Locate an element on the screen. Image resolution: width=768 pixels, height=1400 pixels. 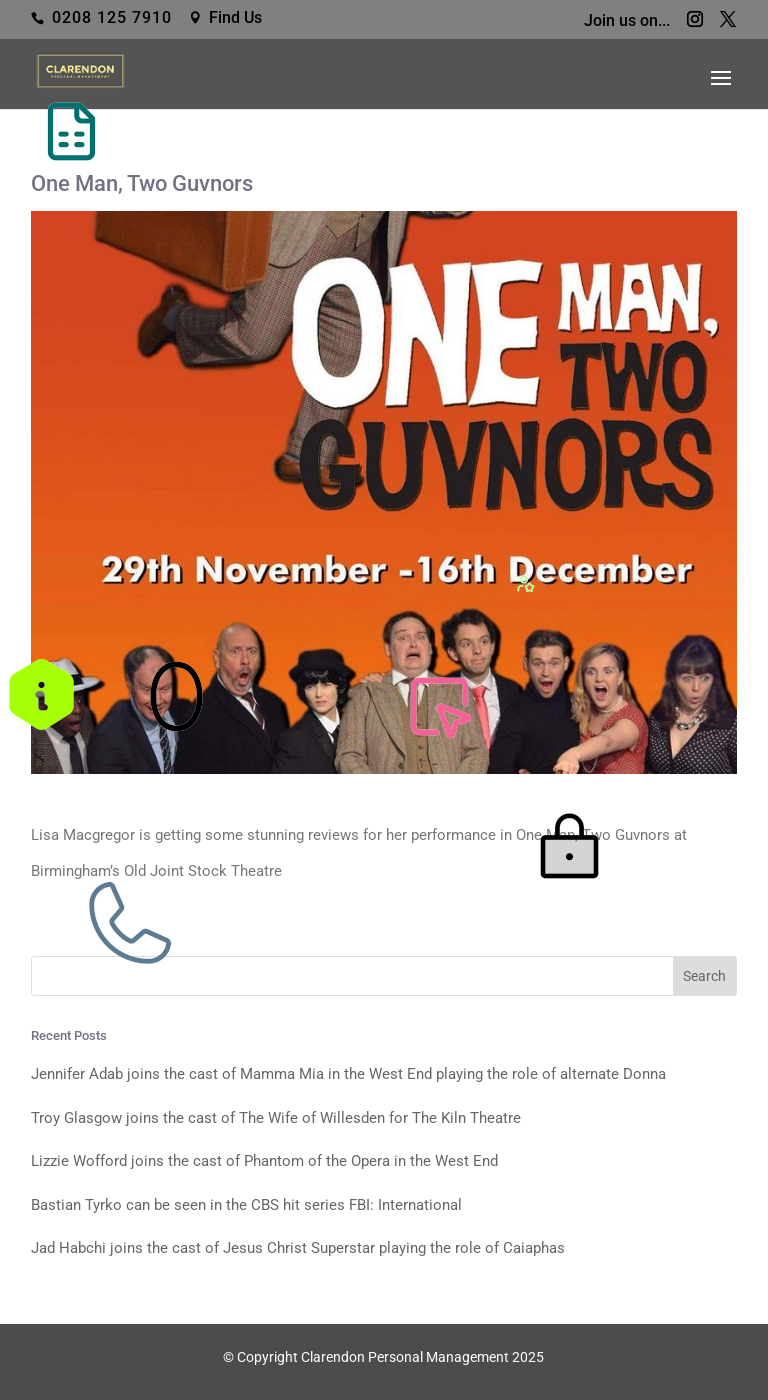
lock or secure this item is located at coordinates (569, 849).